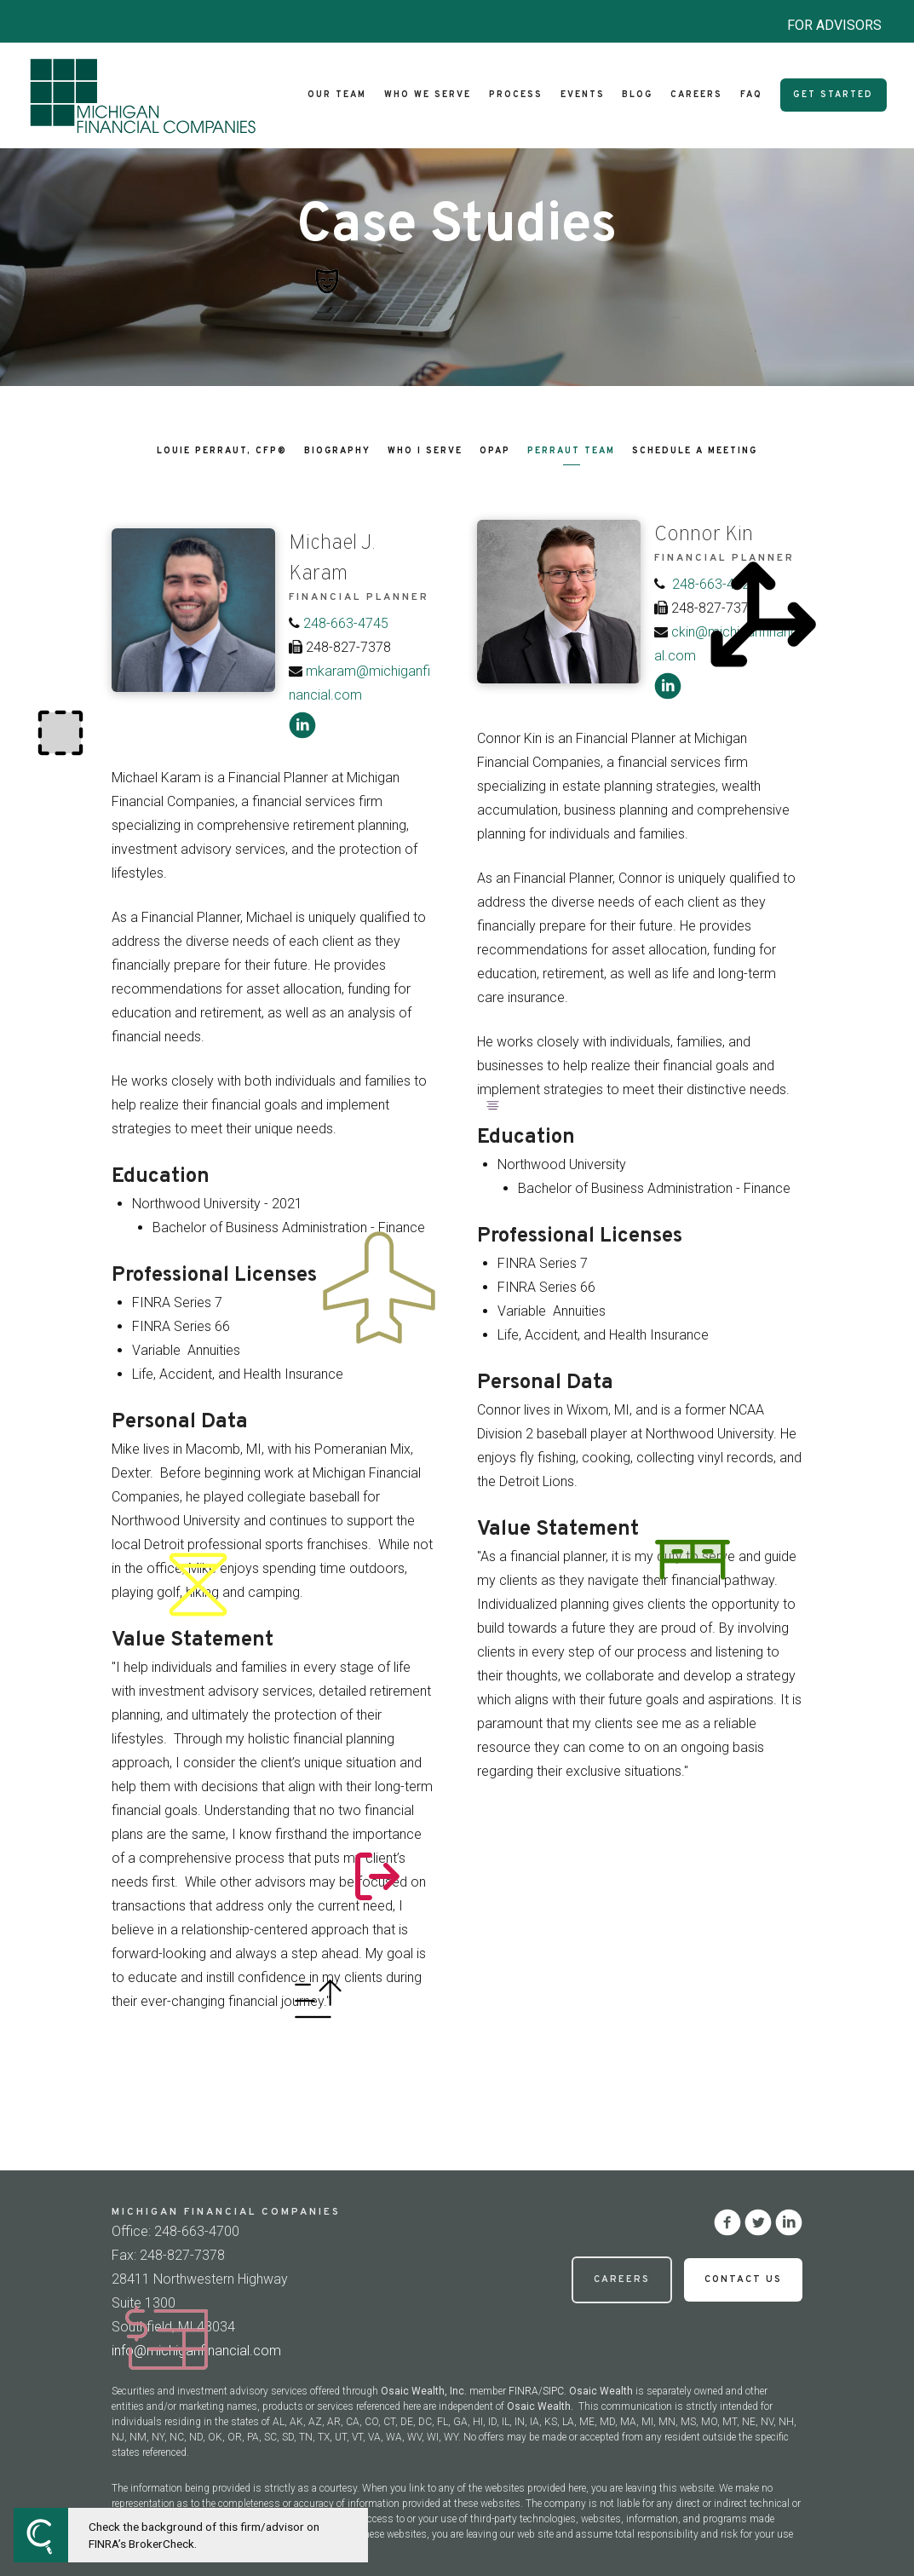  Describe the element at coordinates (379, 1288) in the screenshot. I see `enable airplane mode` at that location.